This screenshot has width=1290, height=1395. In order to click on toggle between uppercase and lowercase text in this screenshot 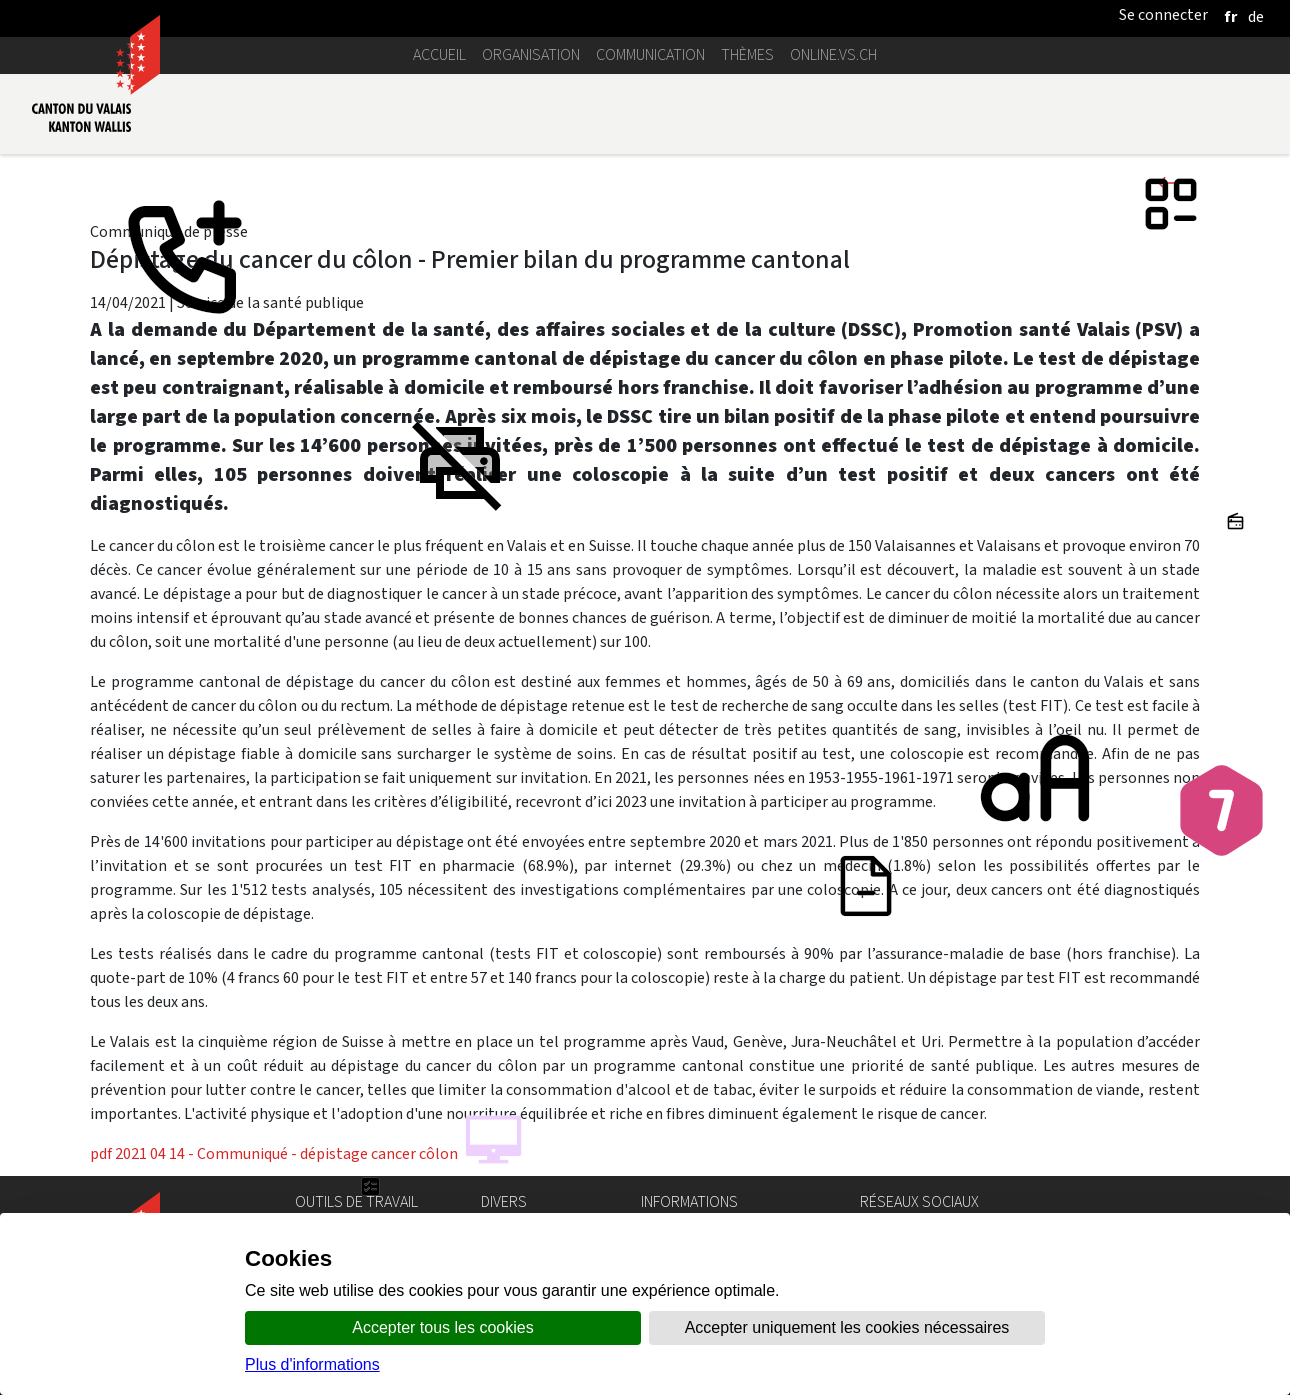, I will do `click(1035, 778)`.